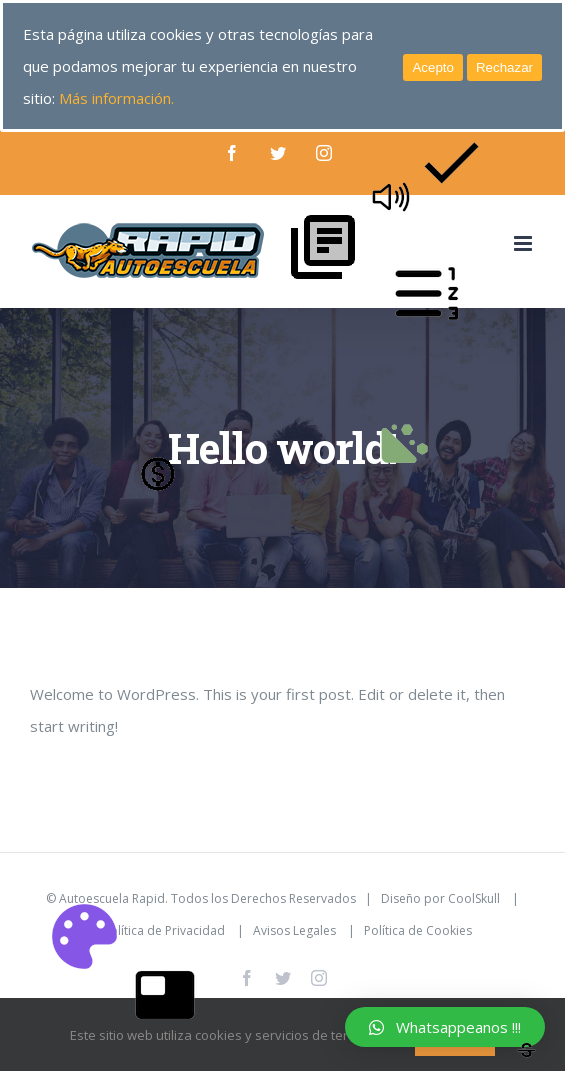  I want to click on view earnings or account balance, so click(158, 474).